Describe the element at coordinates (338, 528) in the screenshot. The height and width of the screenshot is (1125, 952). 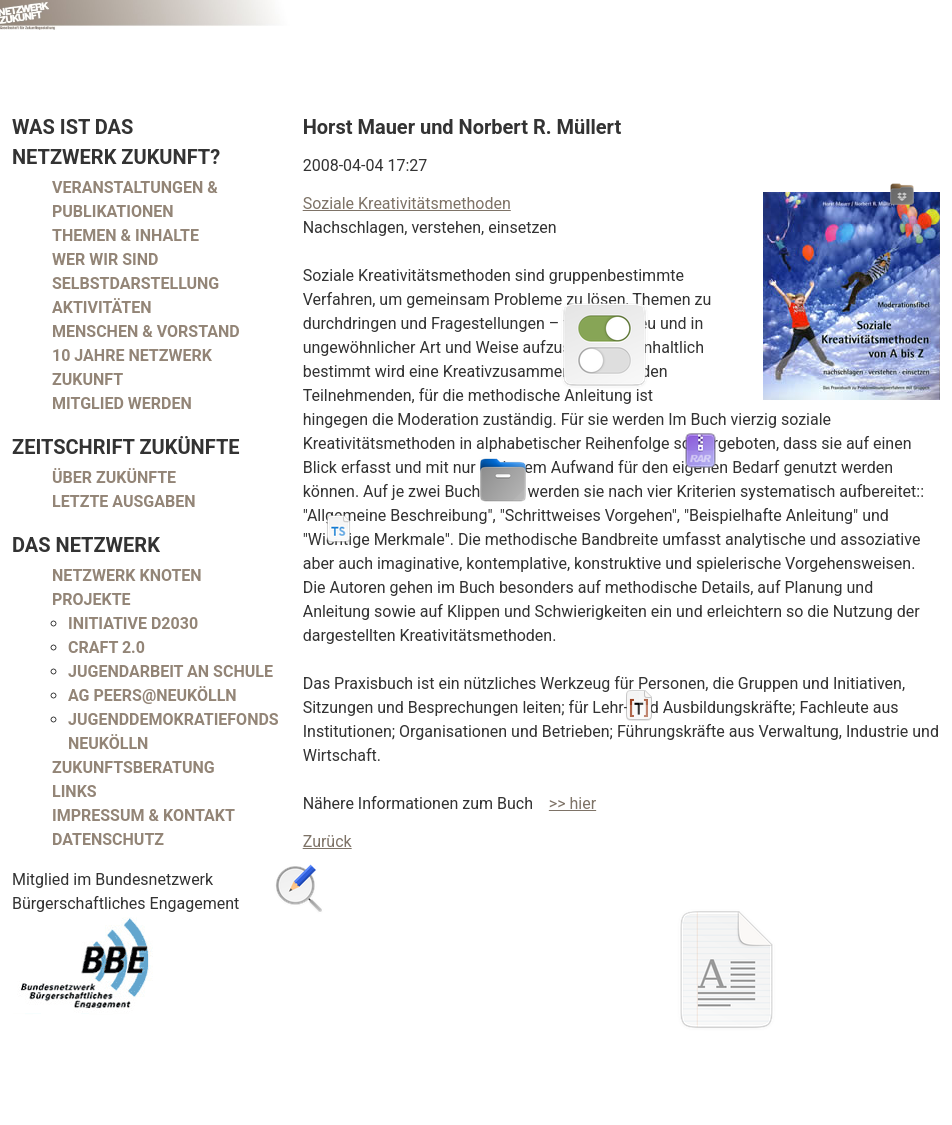
I see `a typescript source code file` at that location.